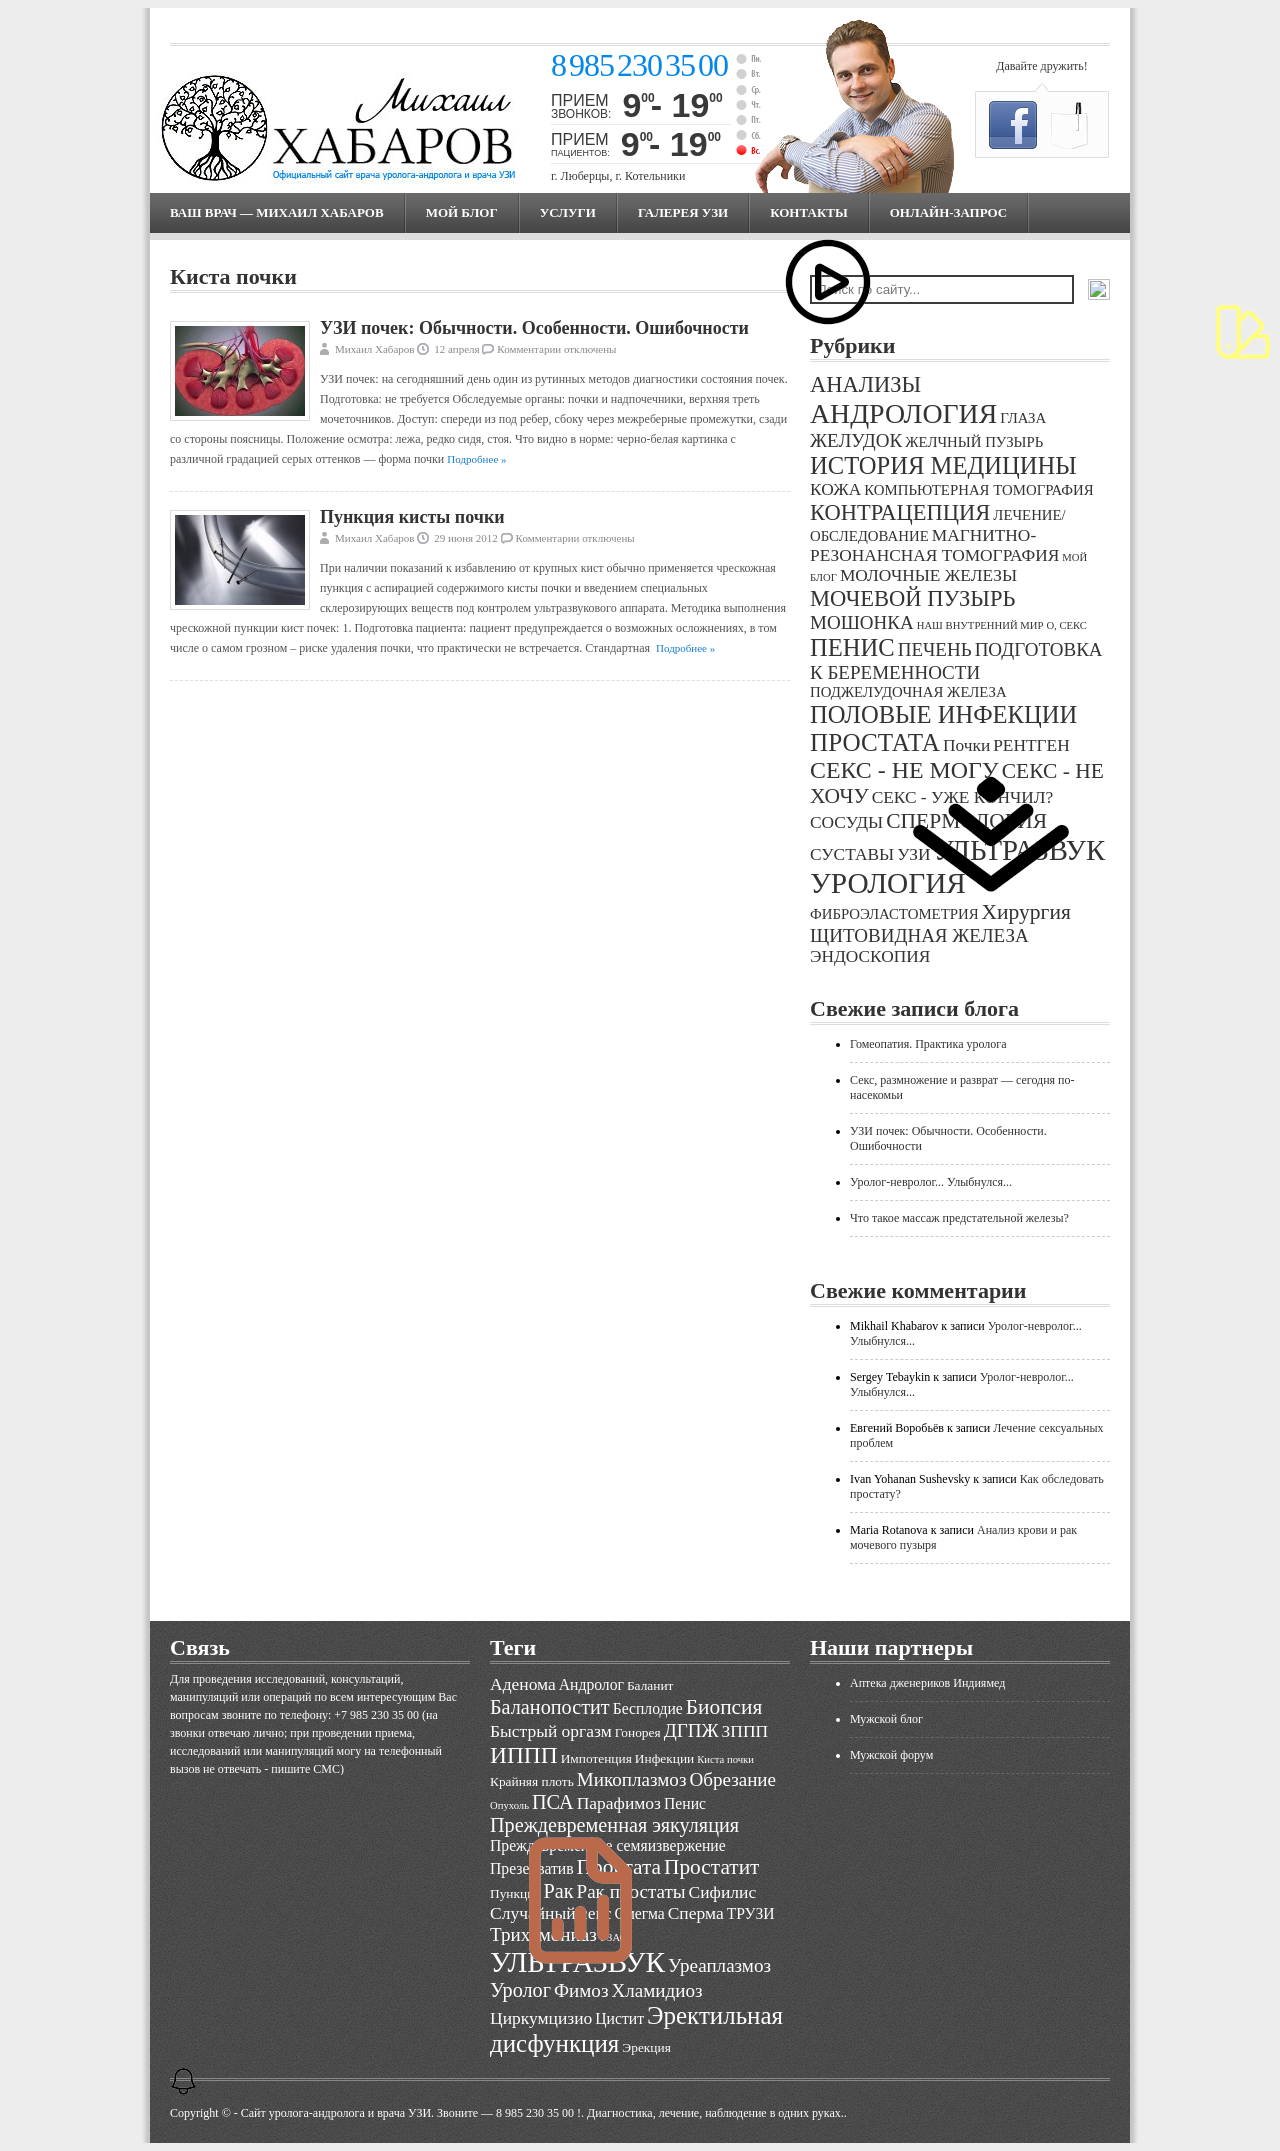  Describe the element at coordinates (828, 282) in the screenshot. I see `play media or video content` at that location.